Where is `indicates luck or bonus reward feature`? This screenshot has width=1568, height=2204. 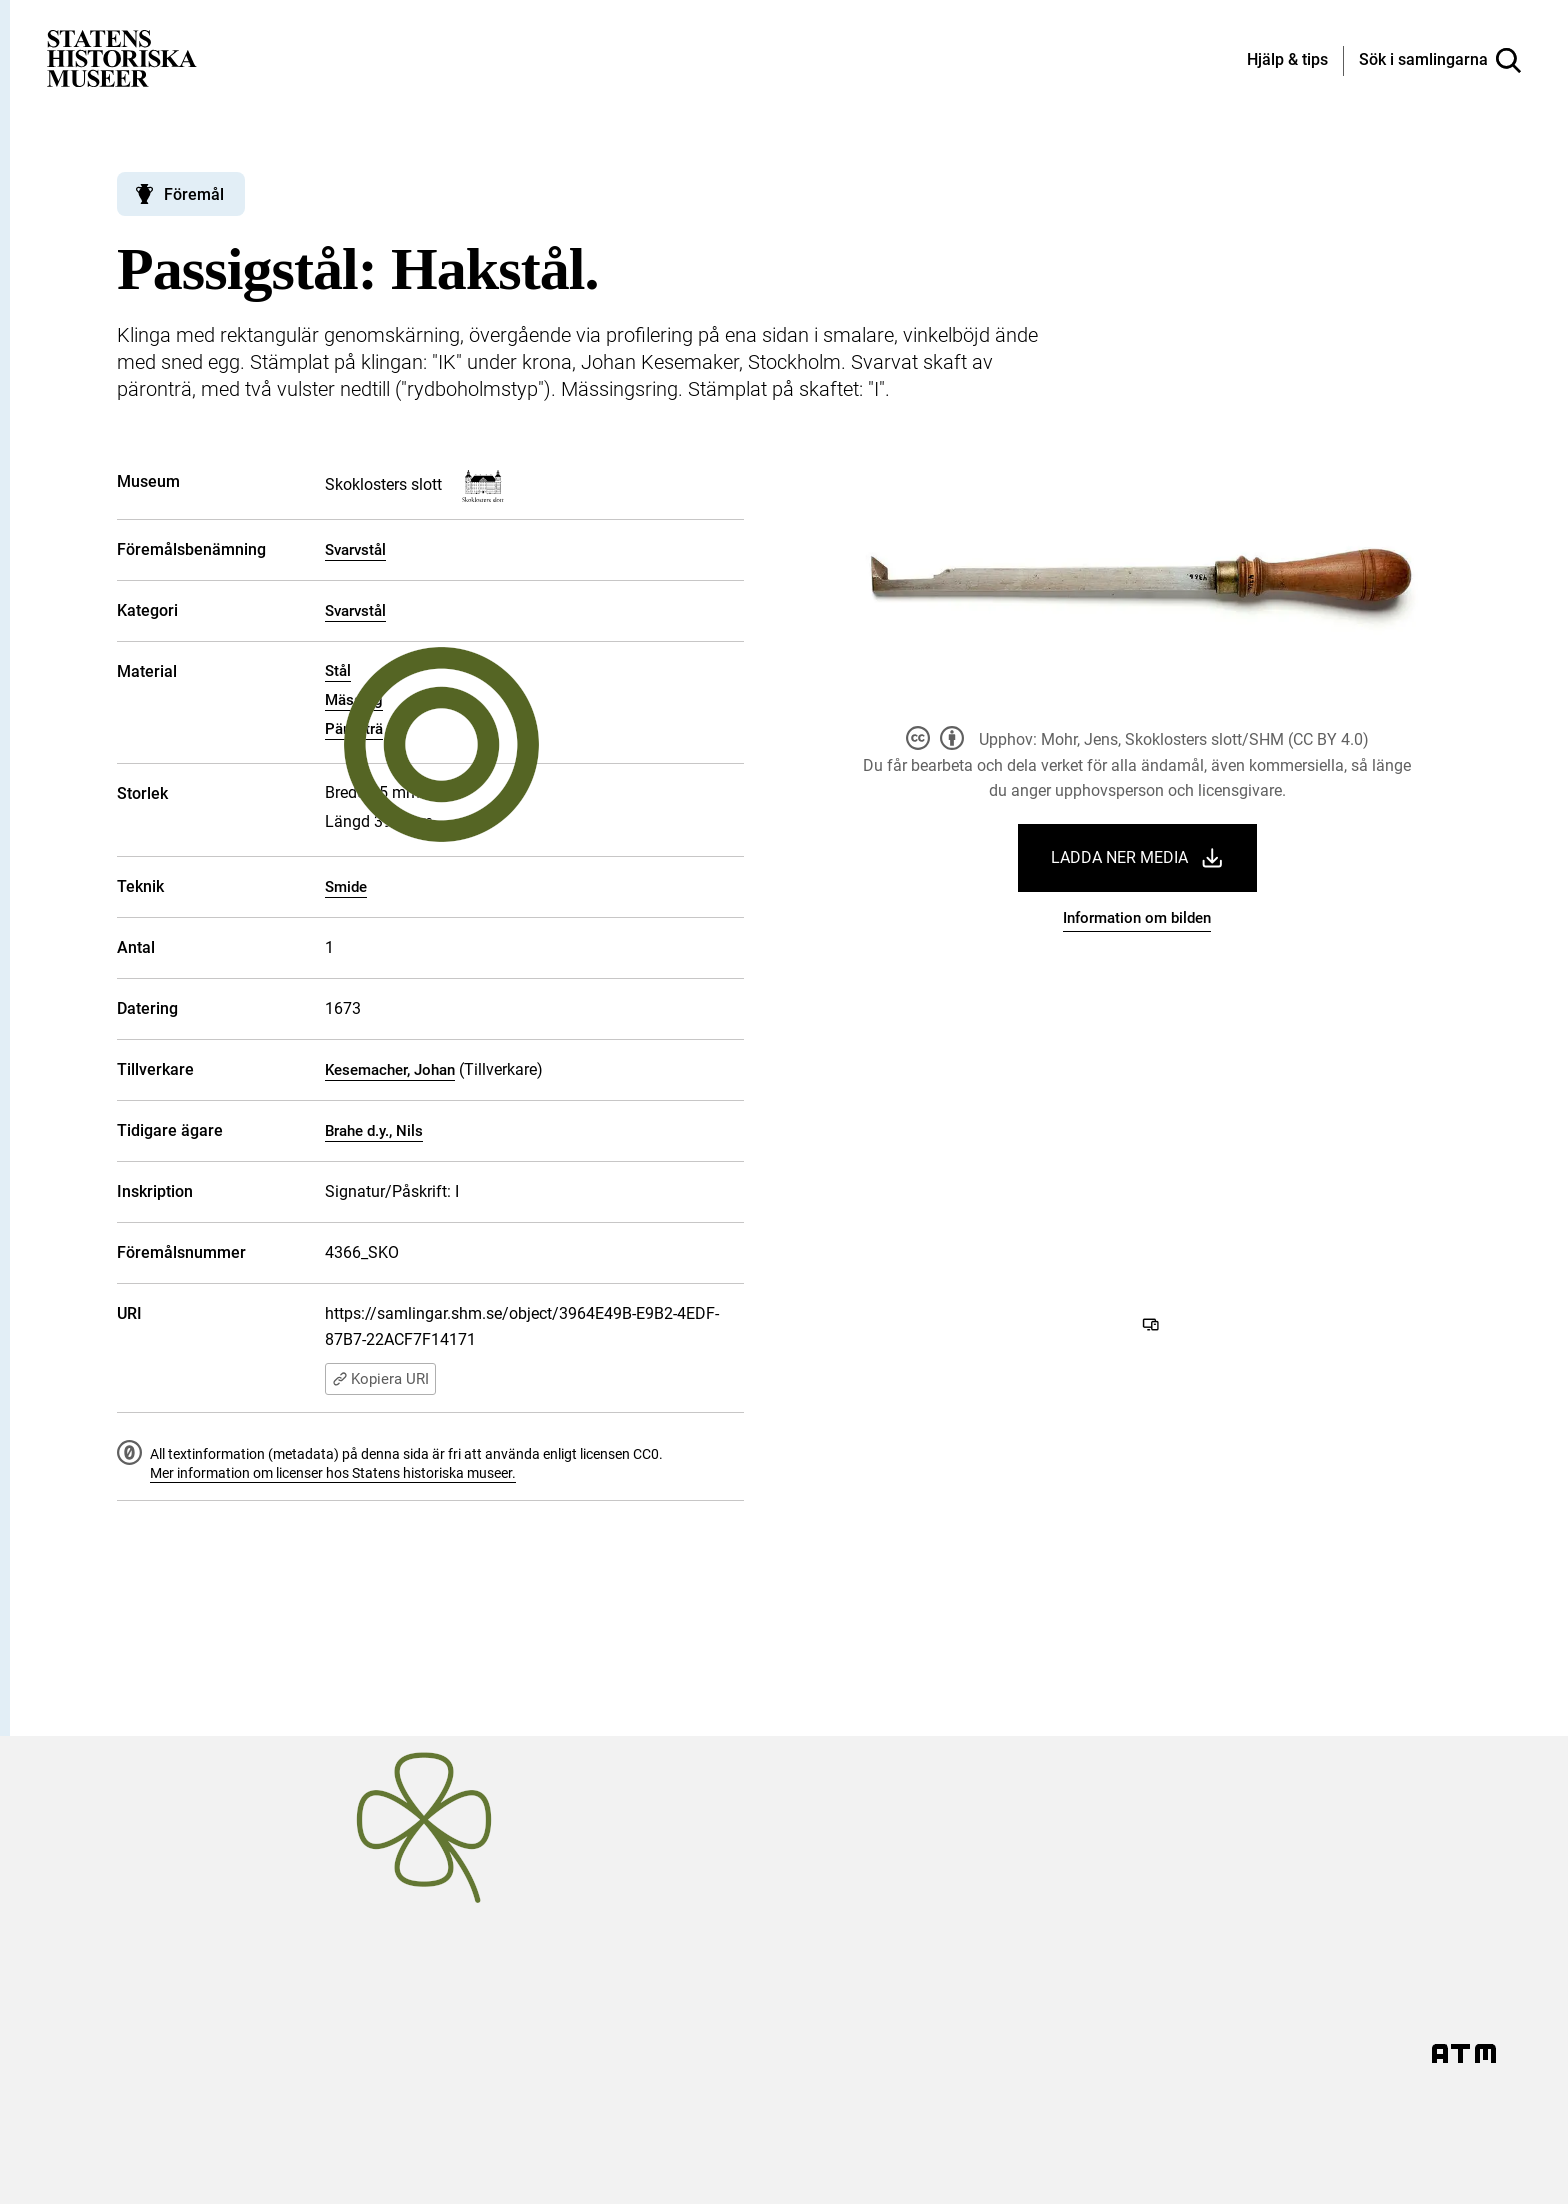
indicates luck or bonus reward feature is located at coordinates (424, 1825).